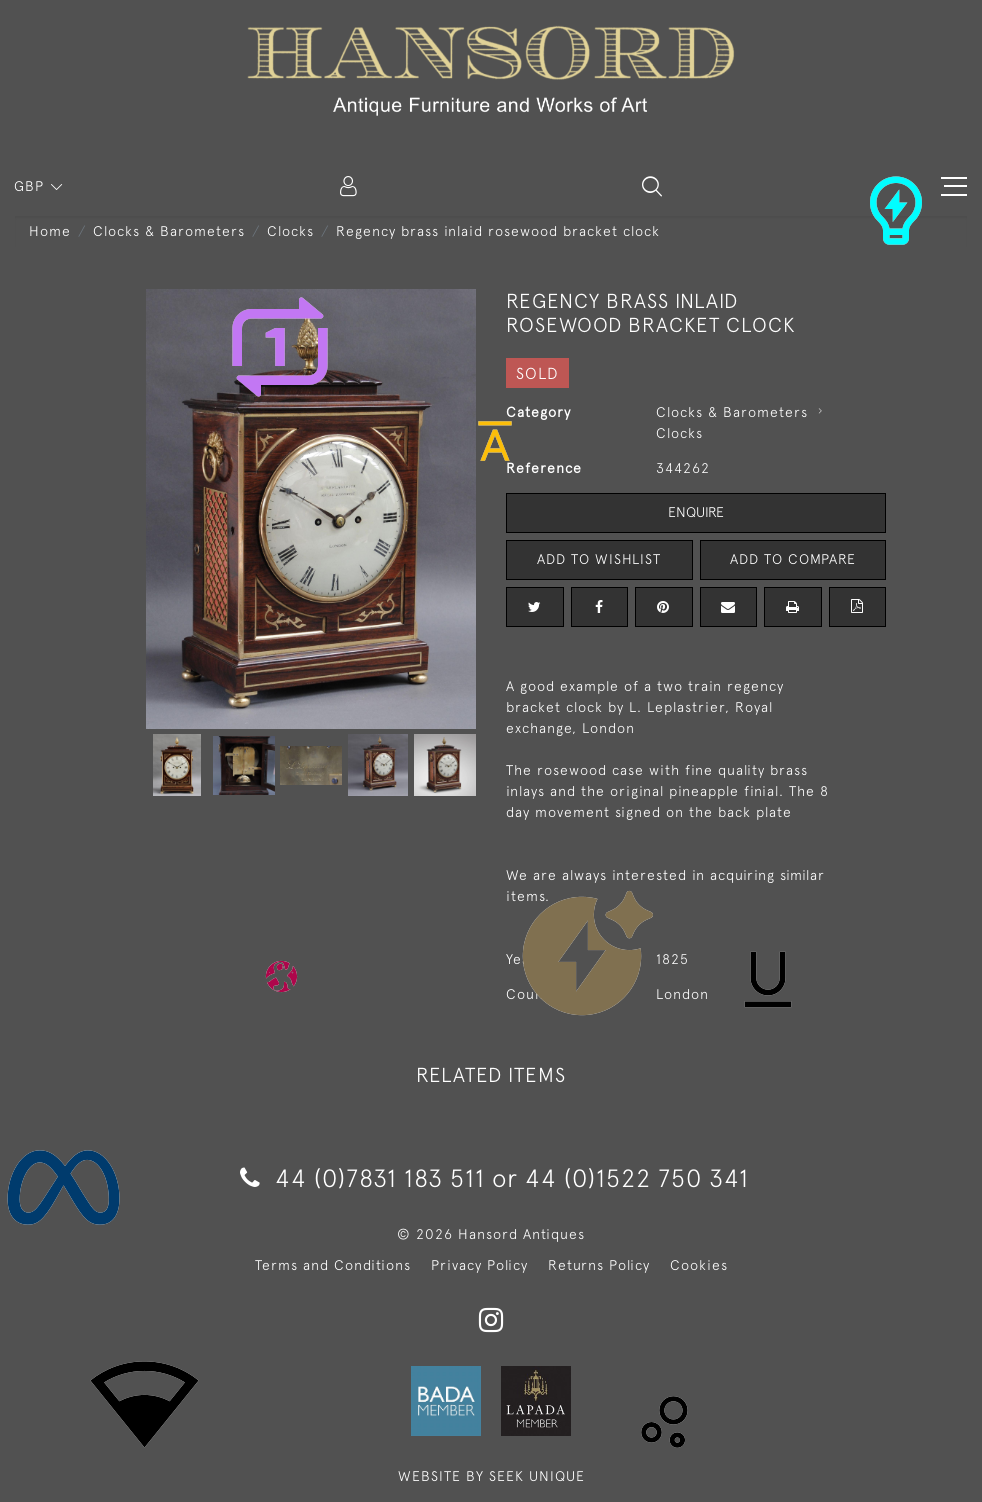  I want to click on apply underline formatting to selected text, so click(768, 978).